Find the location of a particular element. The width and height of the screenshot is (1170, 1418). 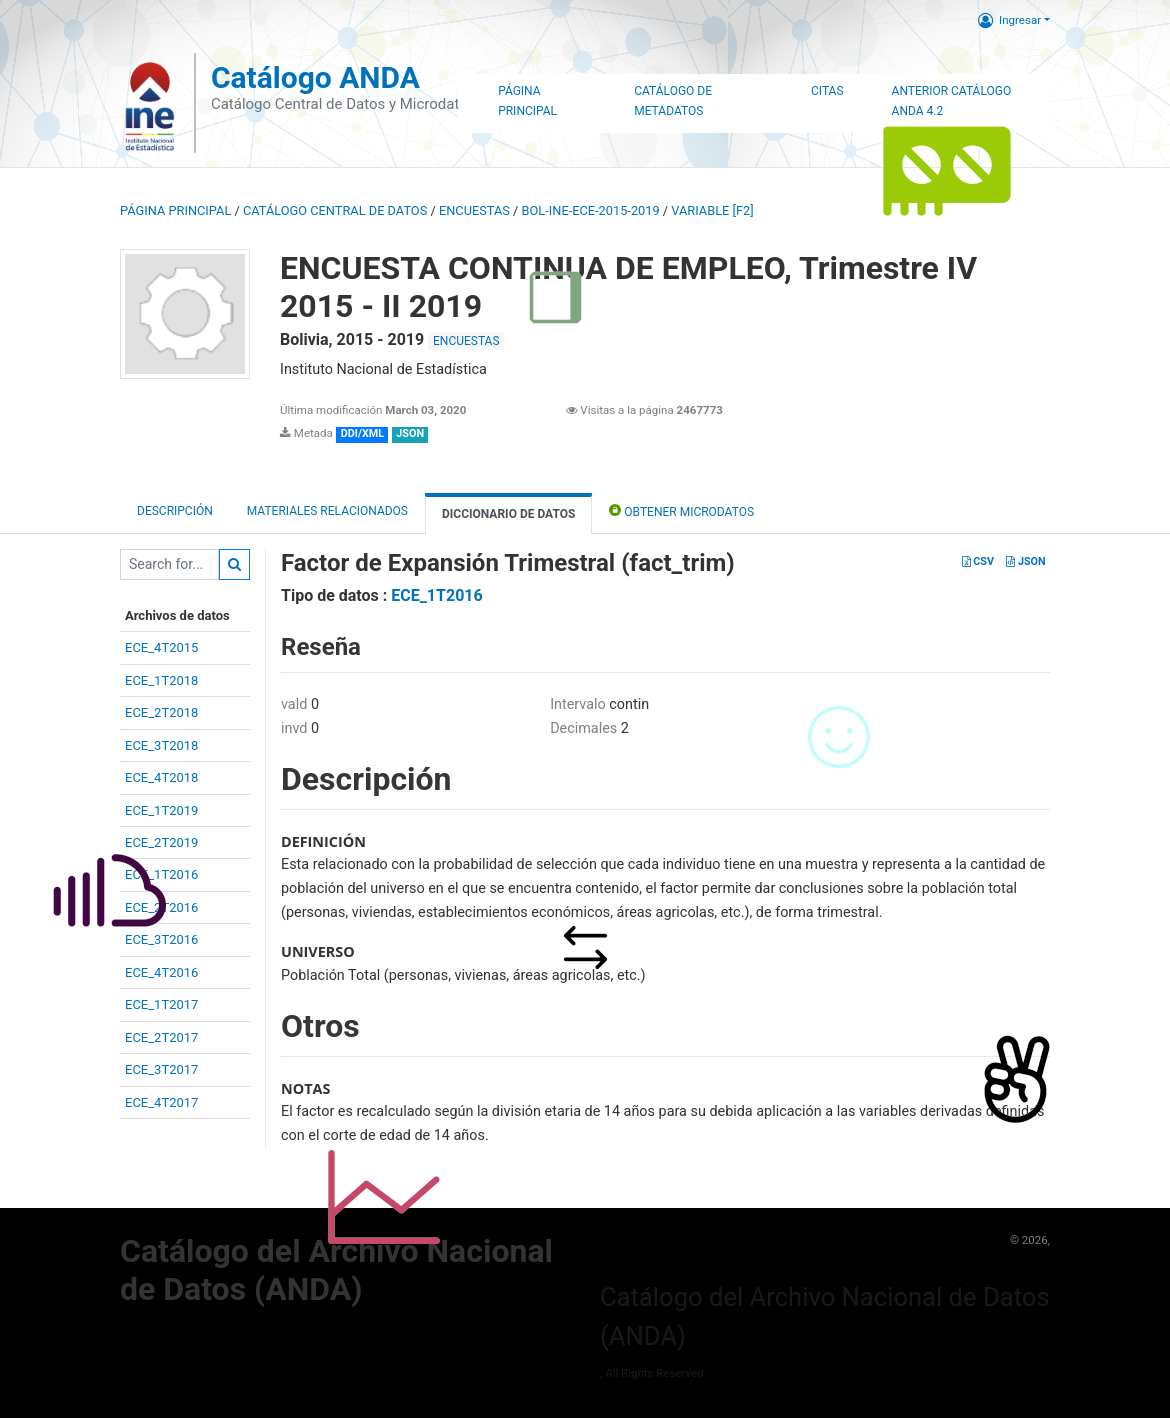

view analytics or statistics is located at coordinates (384, 1197).